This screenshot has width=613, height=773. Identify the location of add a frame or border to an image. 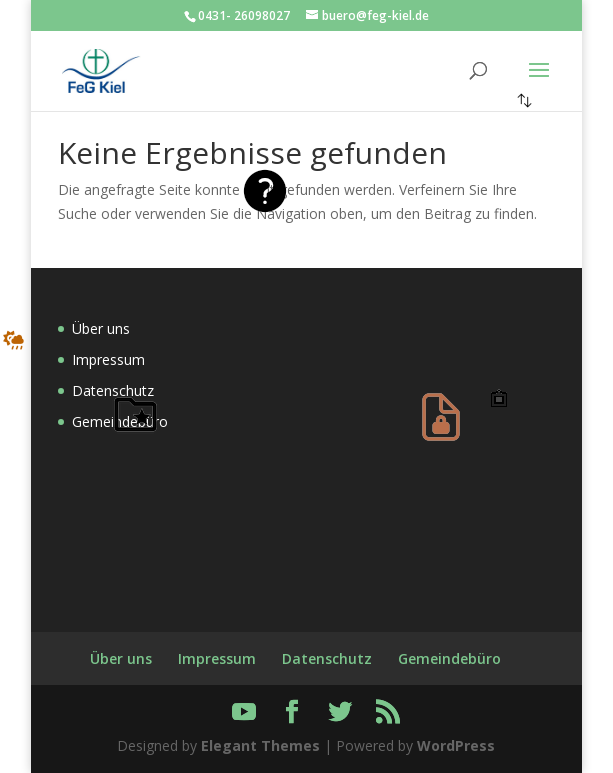
(499, 399).